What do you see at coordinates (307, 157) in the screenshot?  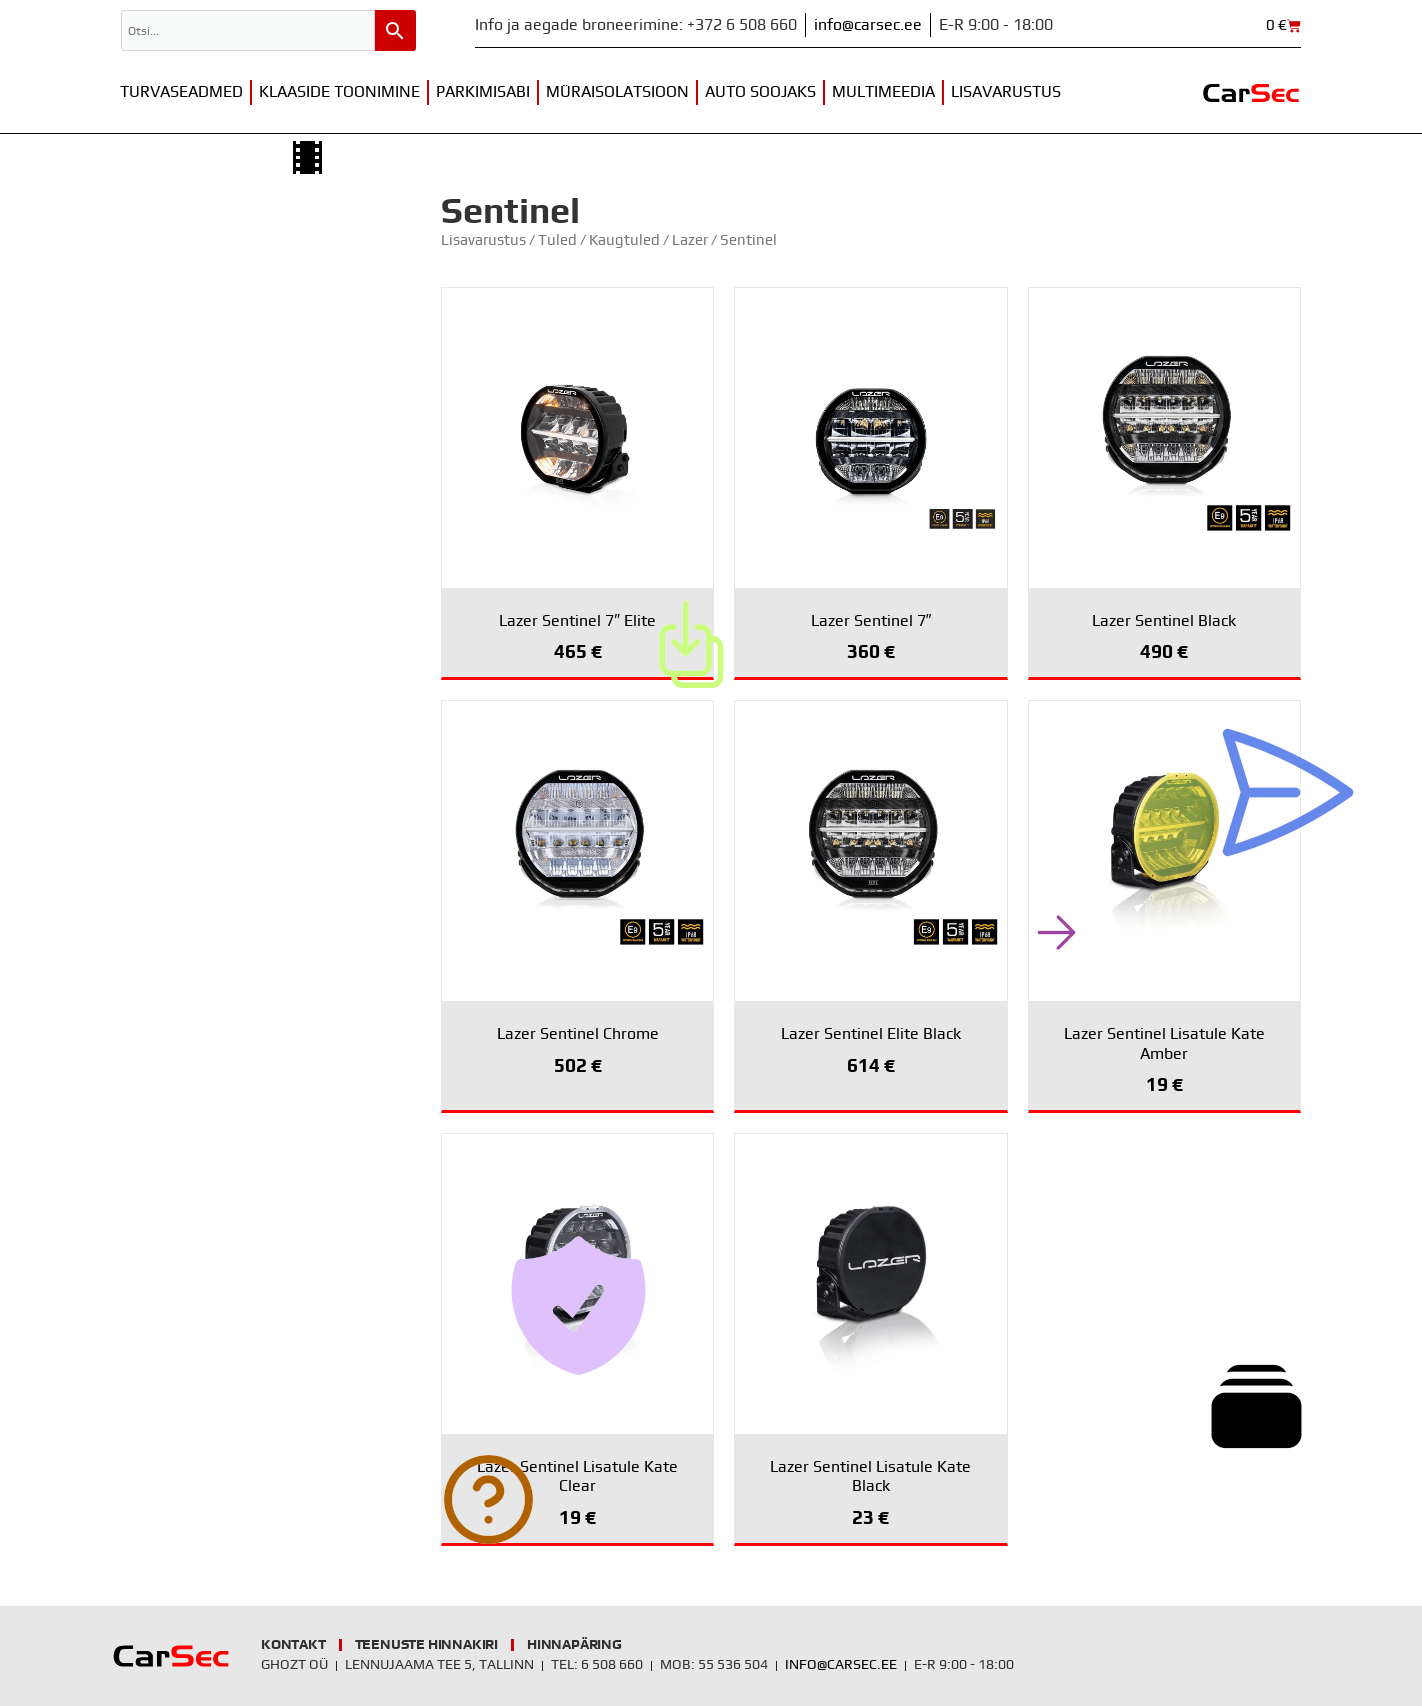 I see `access movies or theater showtimes` at bounding box center [307, 157].